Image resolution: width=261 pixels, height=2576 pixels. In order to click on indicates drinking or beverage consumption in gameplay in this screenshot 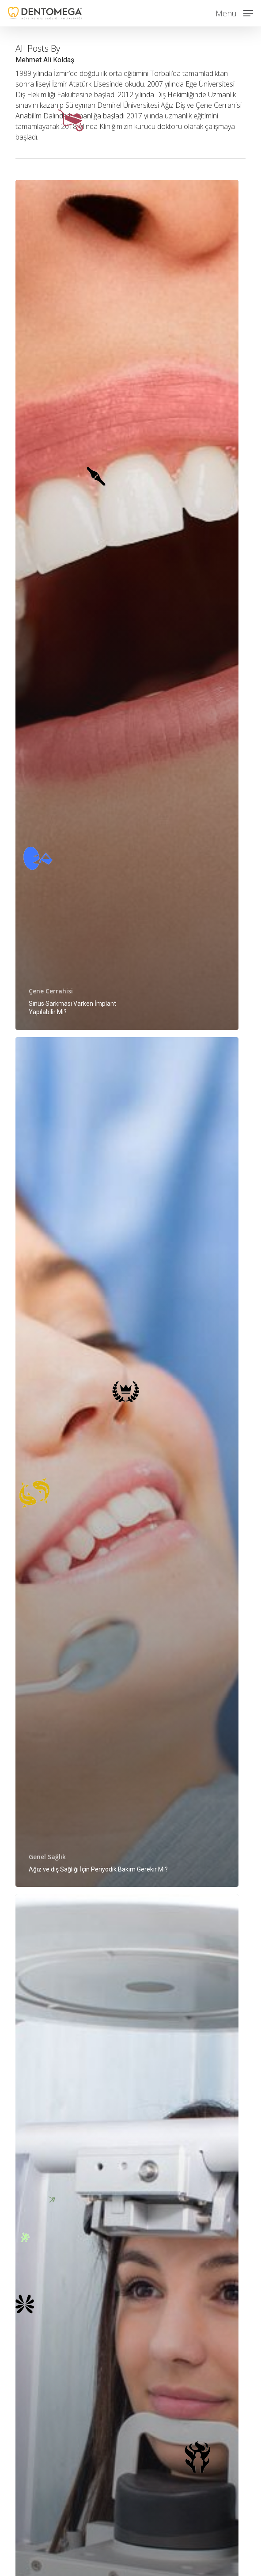, I will do `click(38, 858)`.